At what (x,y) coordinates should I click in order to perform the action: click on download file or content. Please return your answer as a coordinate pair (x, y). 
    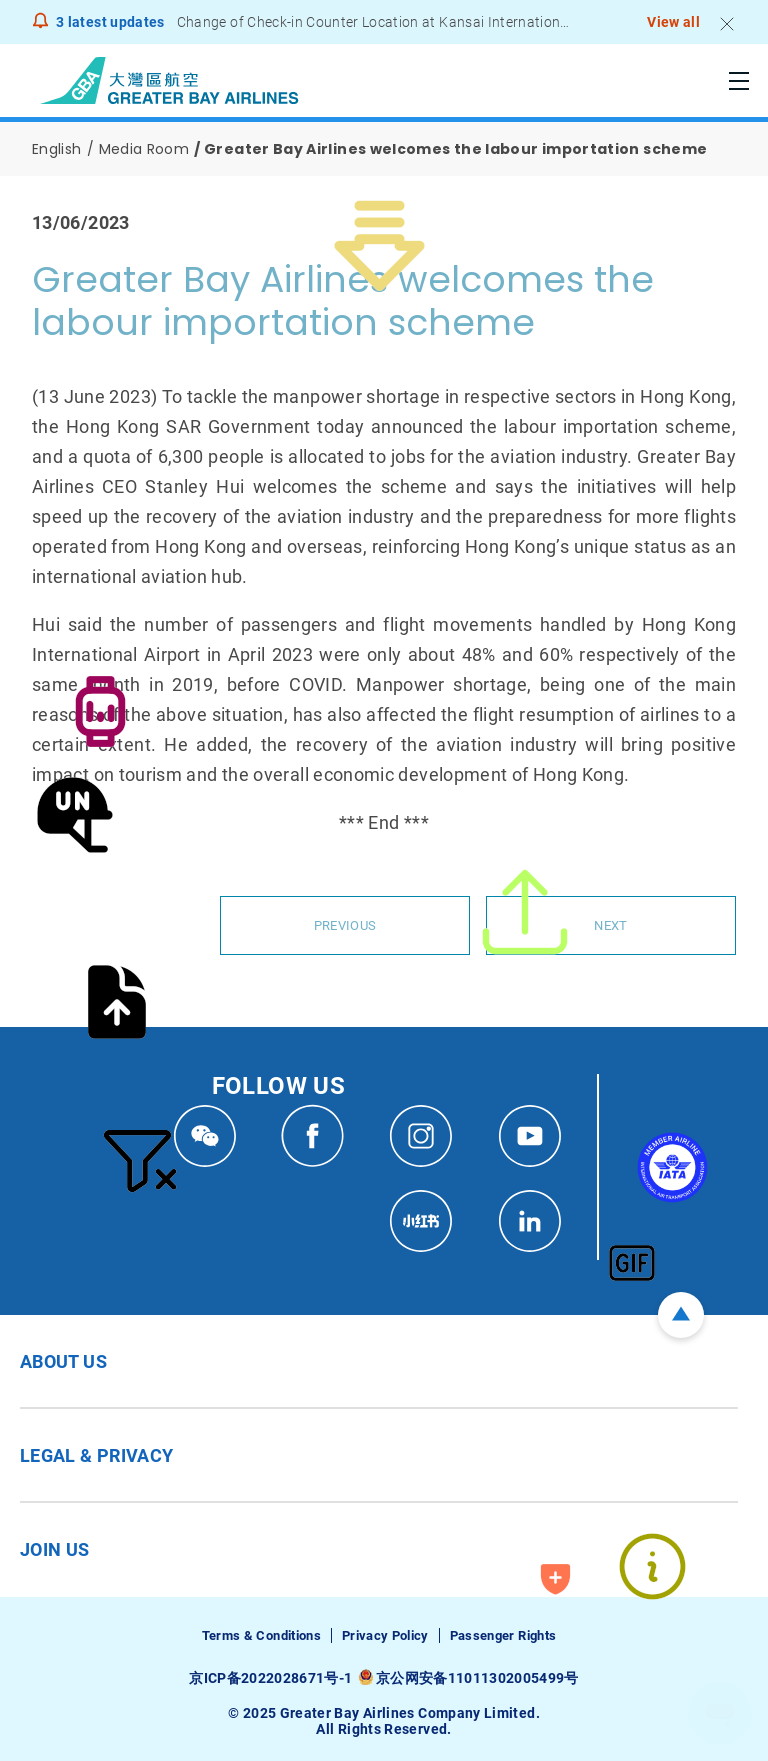
    Looking at the image, I should click on (379, 242).